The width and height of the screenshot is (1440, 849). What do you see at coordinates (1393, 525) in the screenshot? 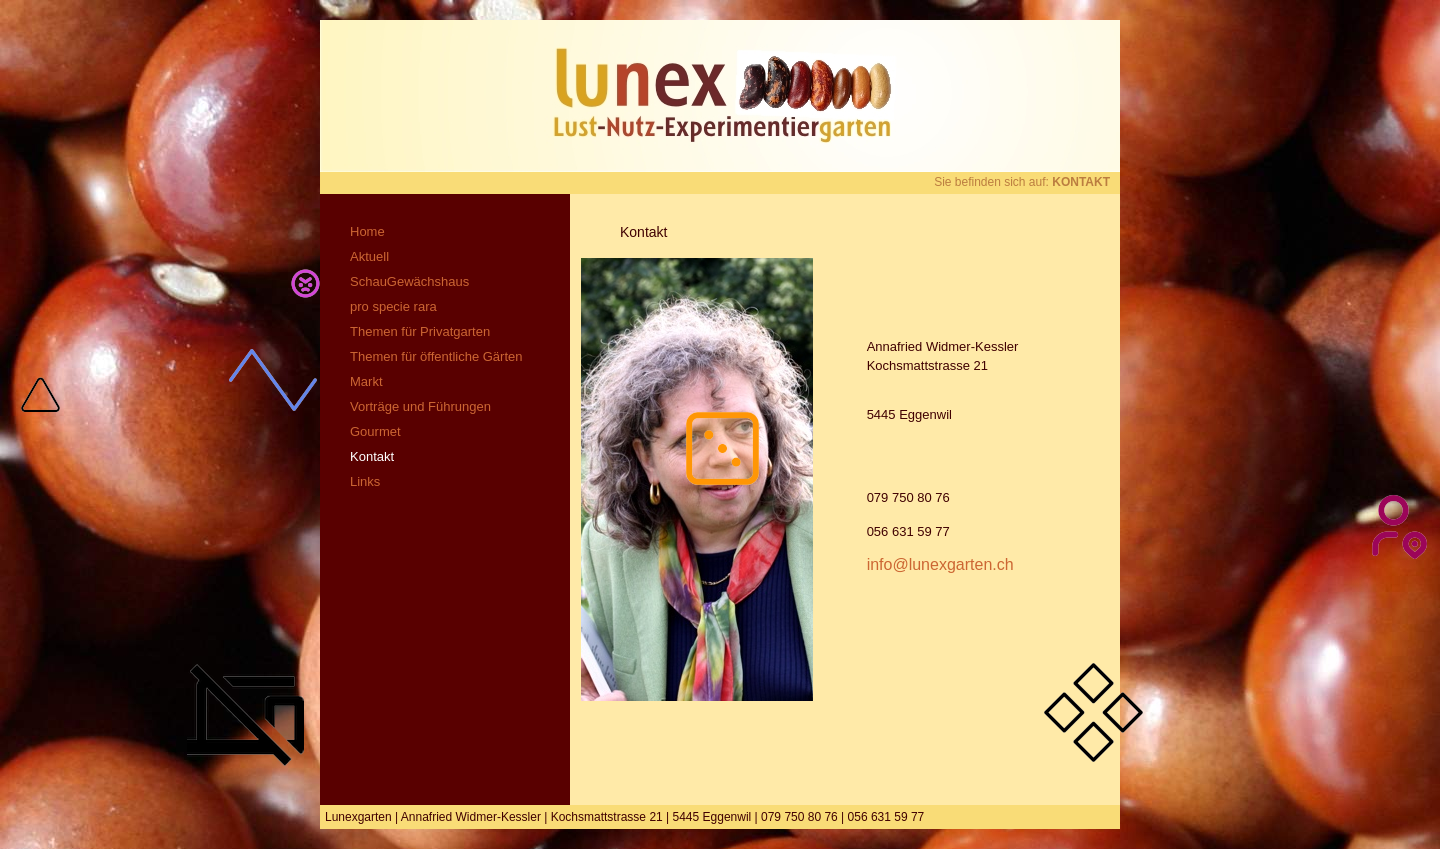
I see `view user's location on map` at bounding box center [1393, 525].